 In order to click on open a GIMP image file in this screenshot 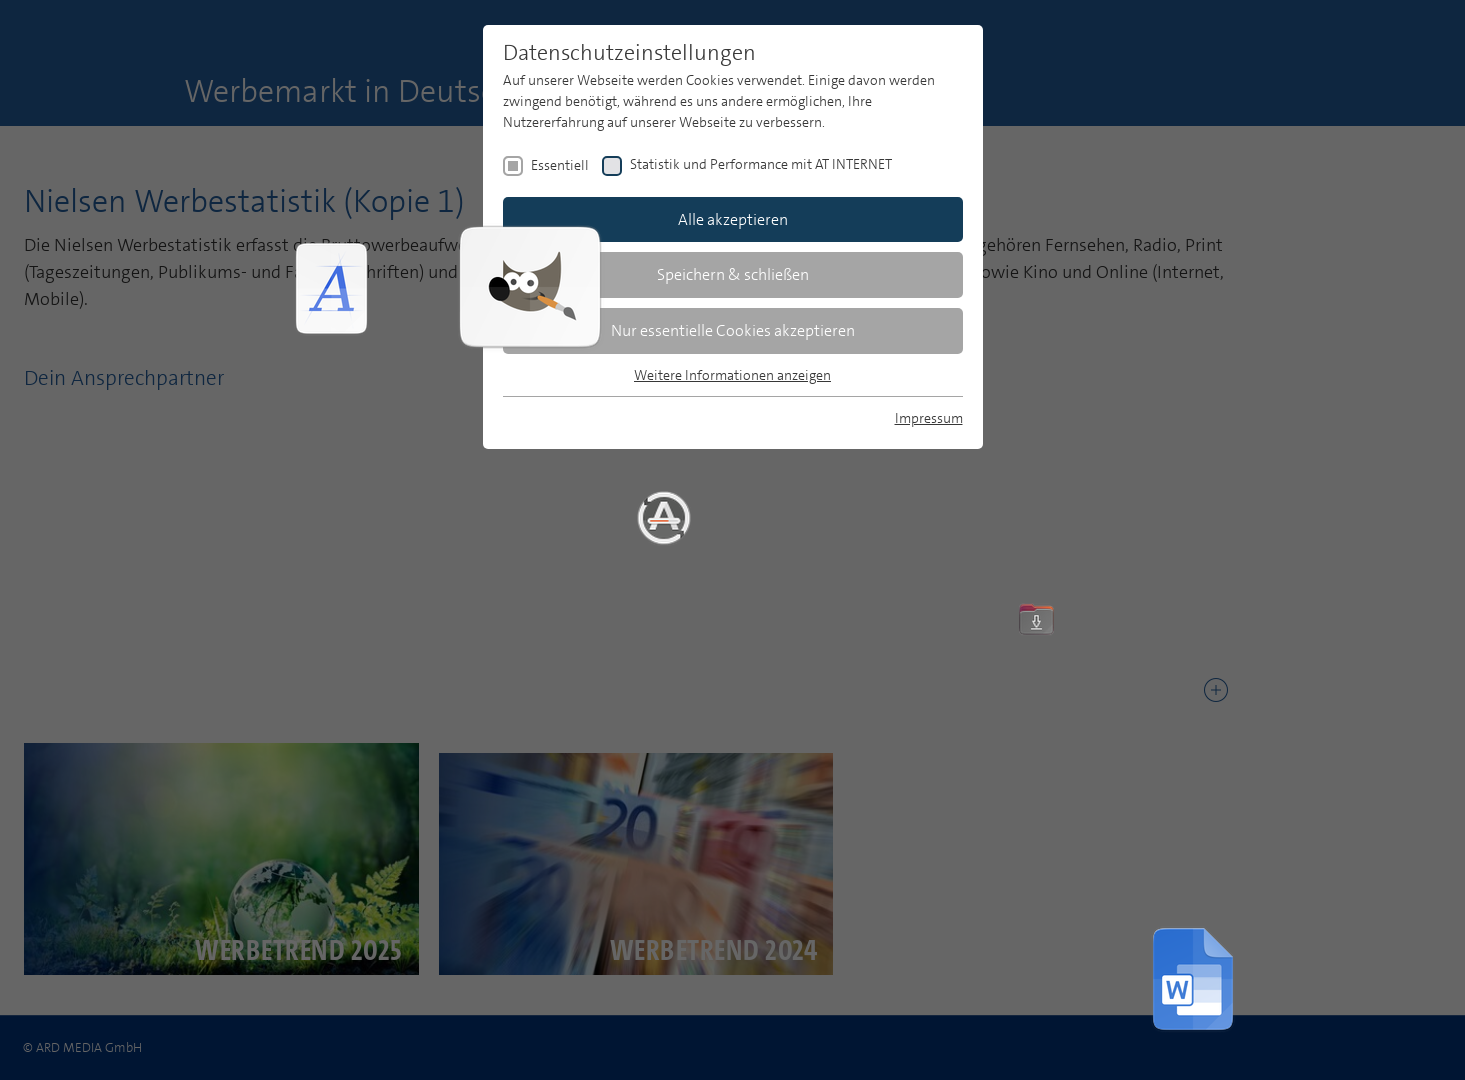, I will do `click(530, 282)`.